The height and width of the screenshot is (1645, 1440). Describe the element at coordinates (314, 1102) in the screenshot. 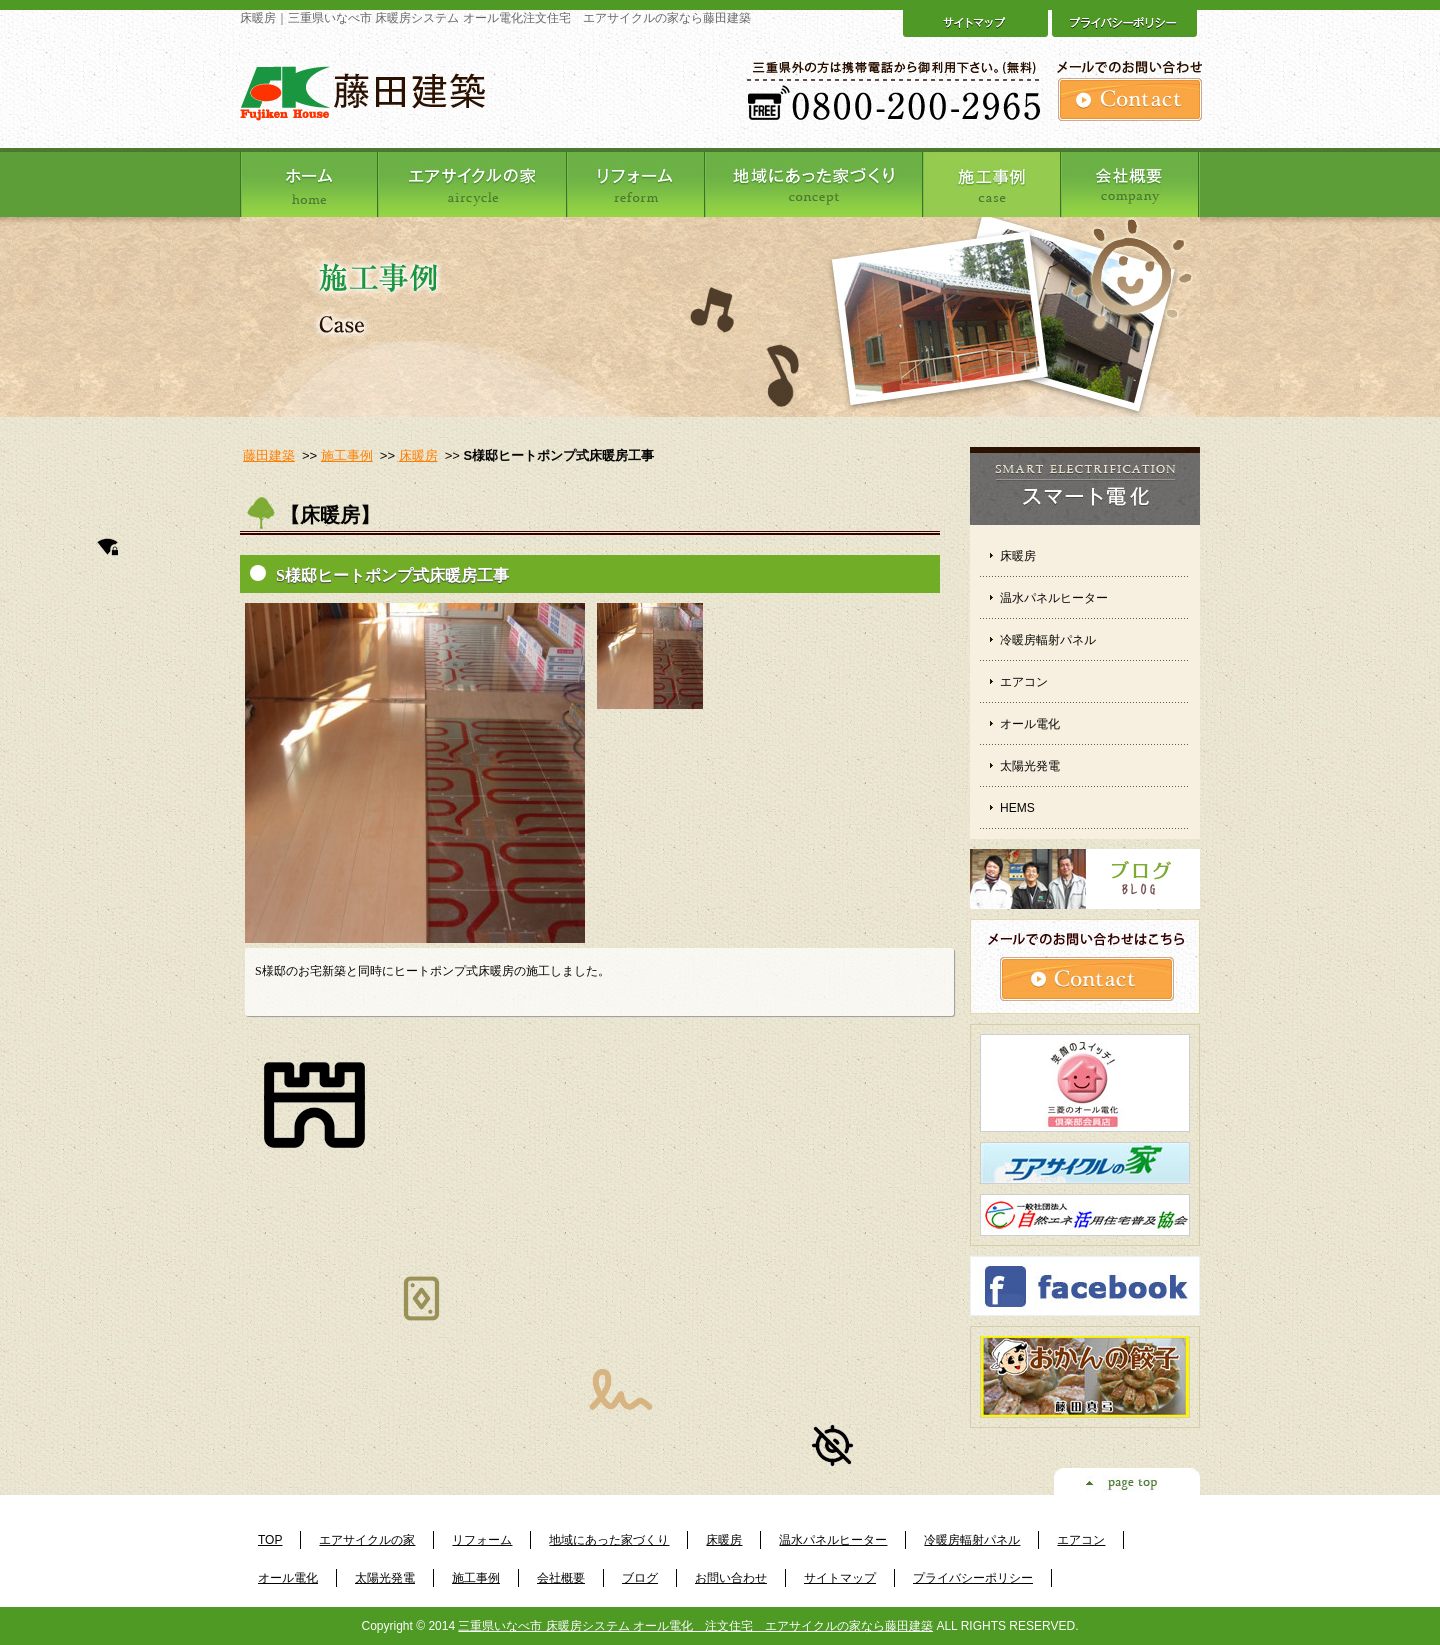

I see `access castle or fortress-themed content` at that location.